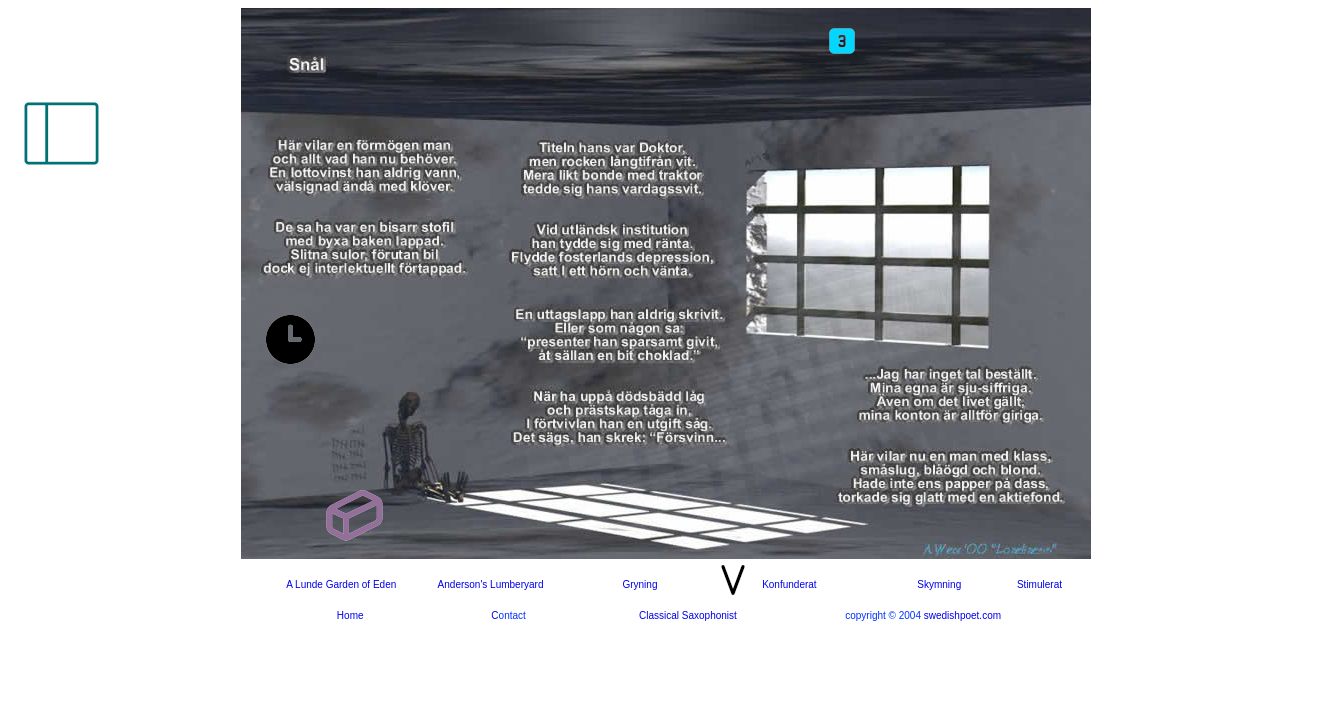 The height and width of the screenshot is (720, 1332). I want to click on toggle sidebar panel visibility, so click(61, 133).